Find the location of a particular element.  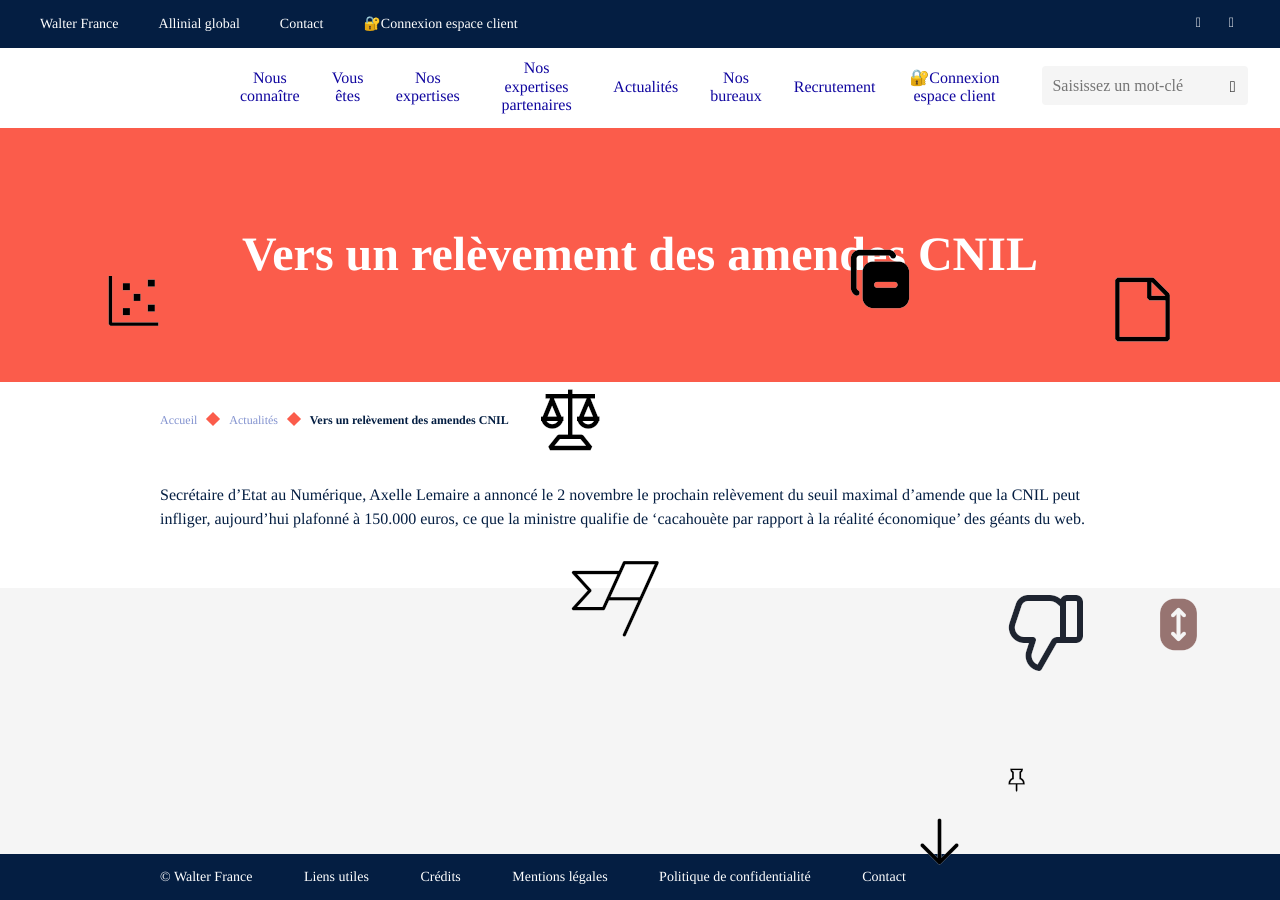

create a new file is located at coordinates (1142, 309).